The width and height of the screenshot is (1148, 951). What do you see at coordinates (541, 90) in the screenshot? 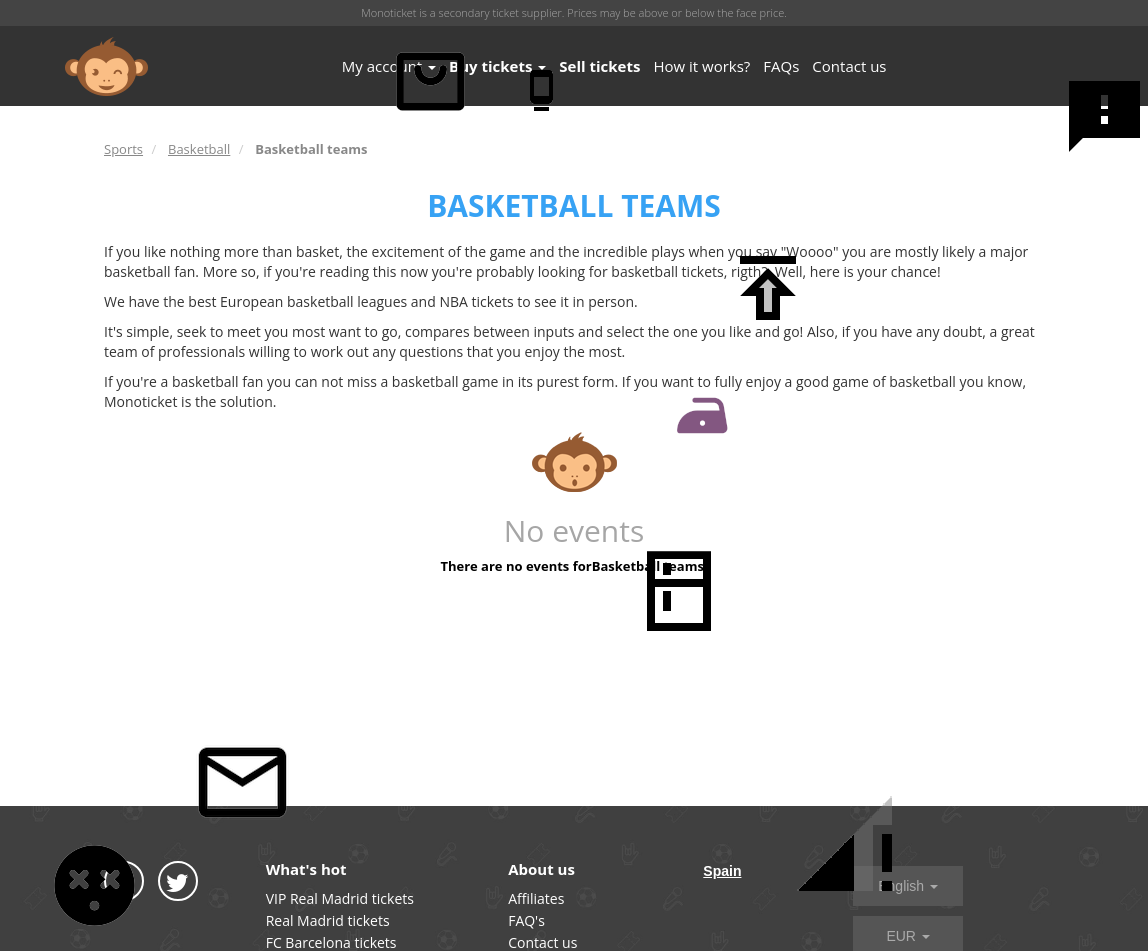
I see `dock your device to a charging station` at bounding box center [541, 90].